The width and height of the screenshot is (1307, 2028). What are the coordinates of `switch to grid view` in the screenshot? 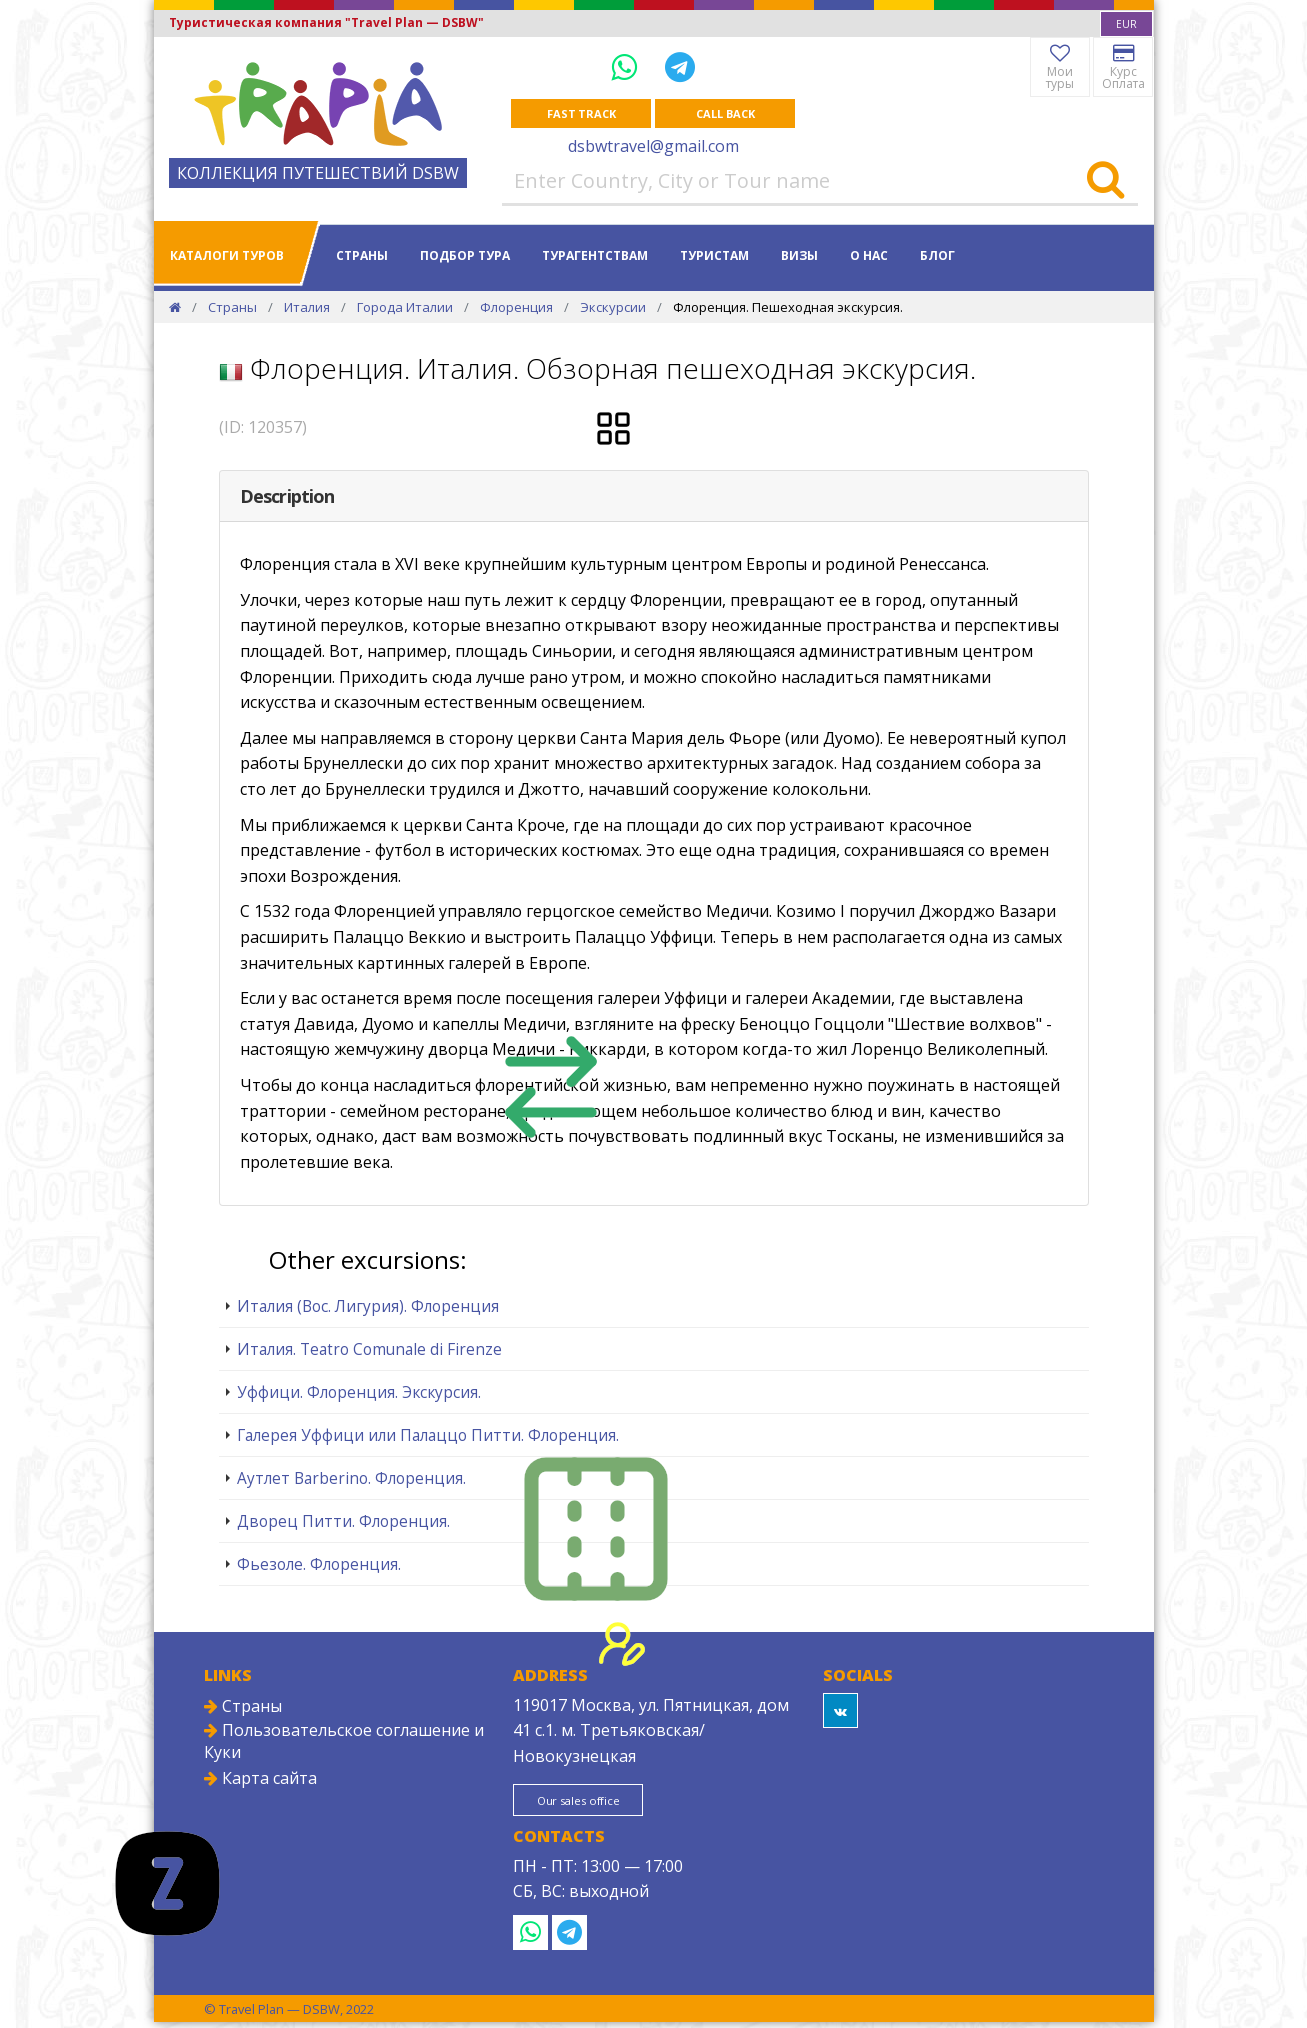 It's located at (613, 428).